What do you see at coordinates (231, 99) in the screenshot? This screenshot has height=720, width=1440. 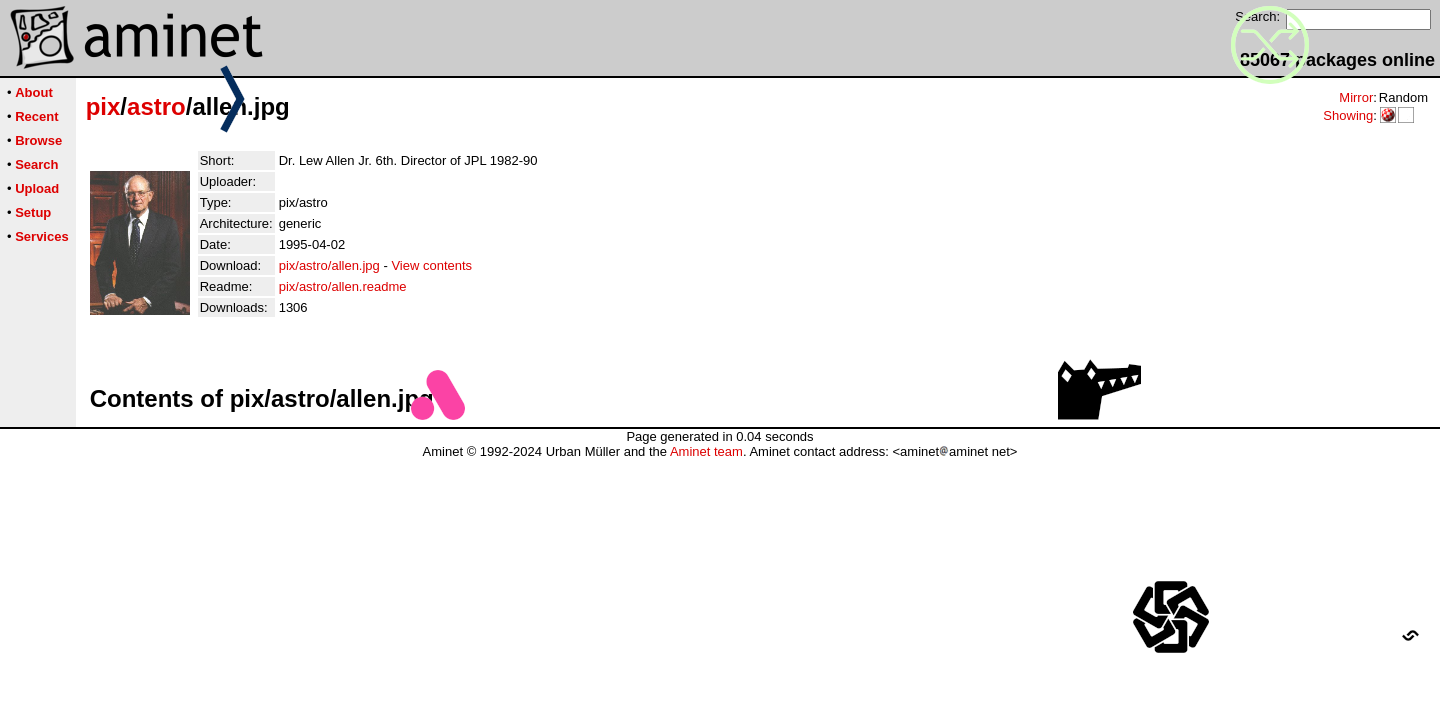 I see `navigate to the next item or page` at bounding box center [231, 99].